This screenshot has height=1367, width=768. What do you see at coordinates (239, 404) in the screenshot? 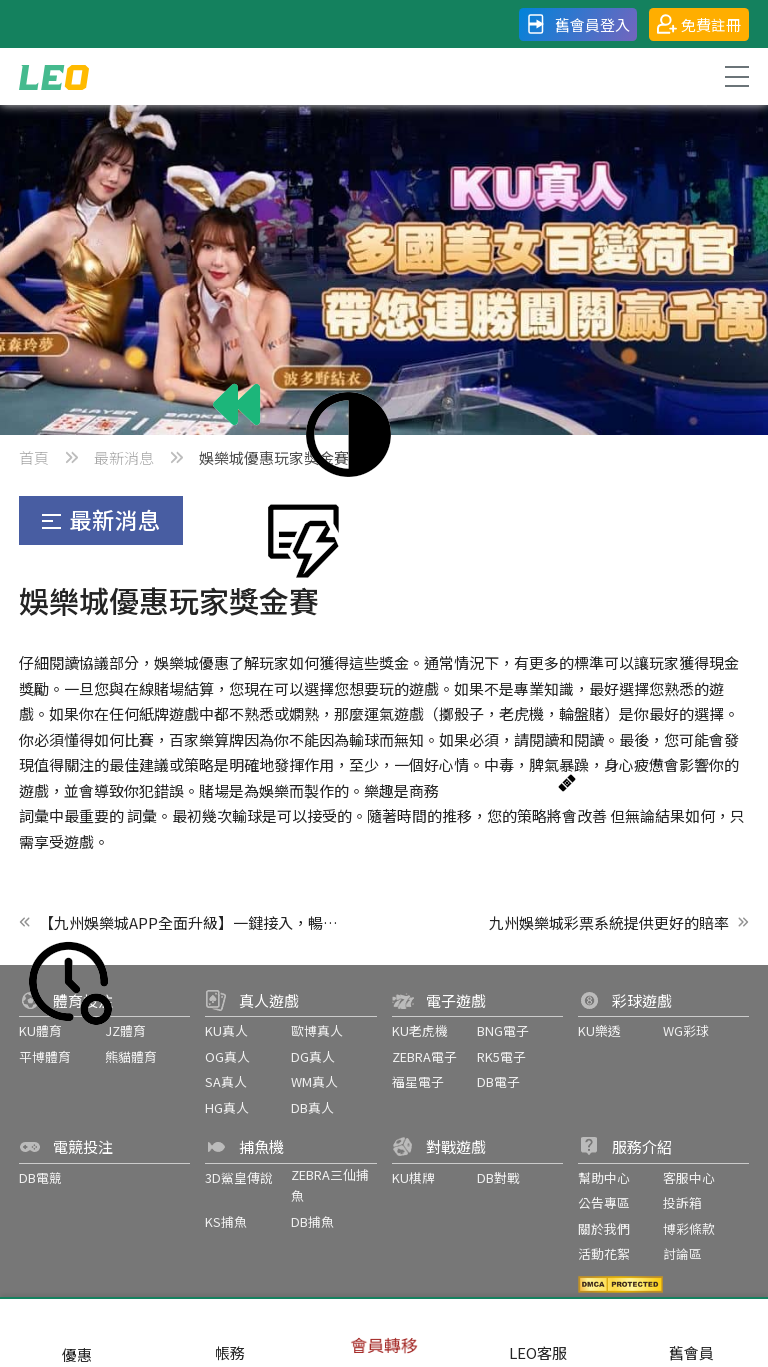
I see `skip to previous track` at bounding box center [239, 404].